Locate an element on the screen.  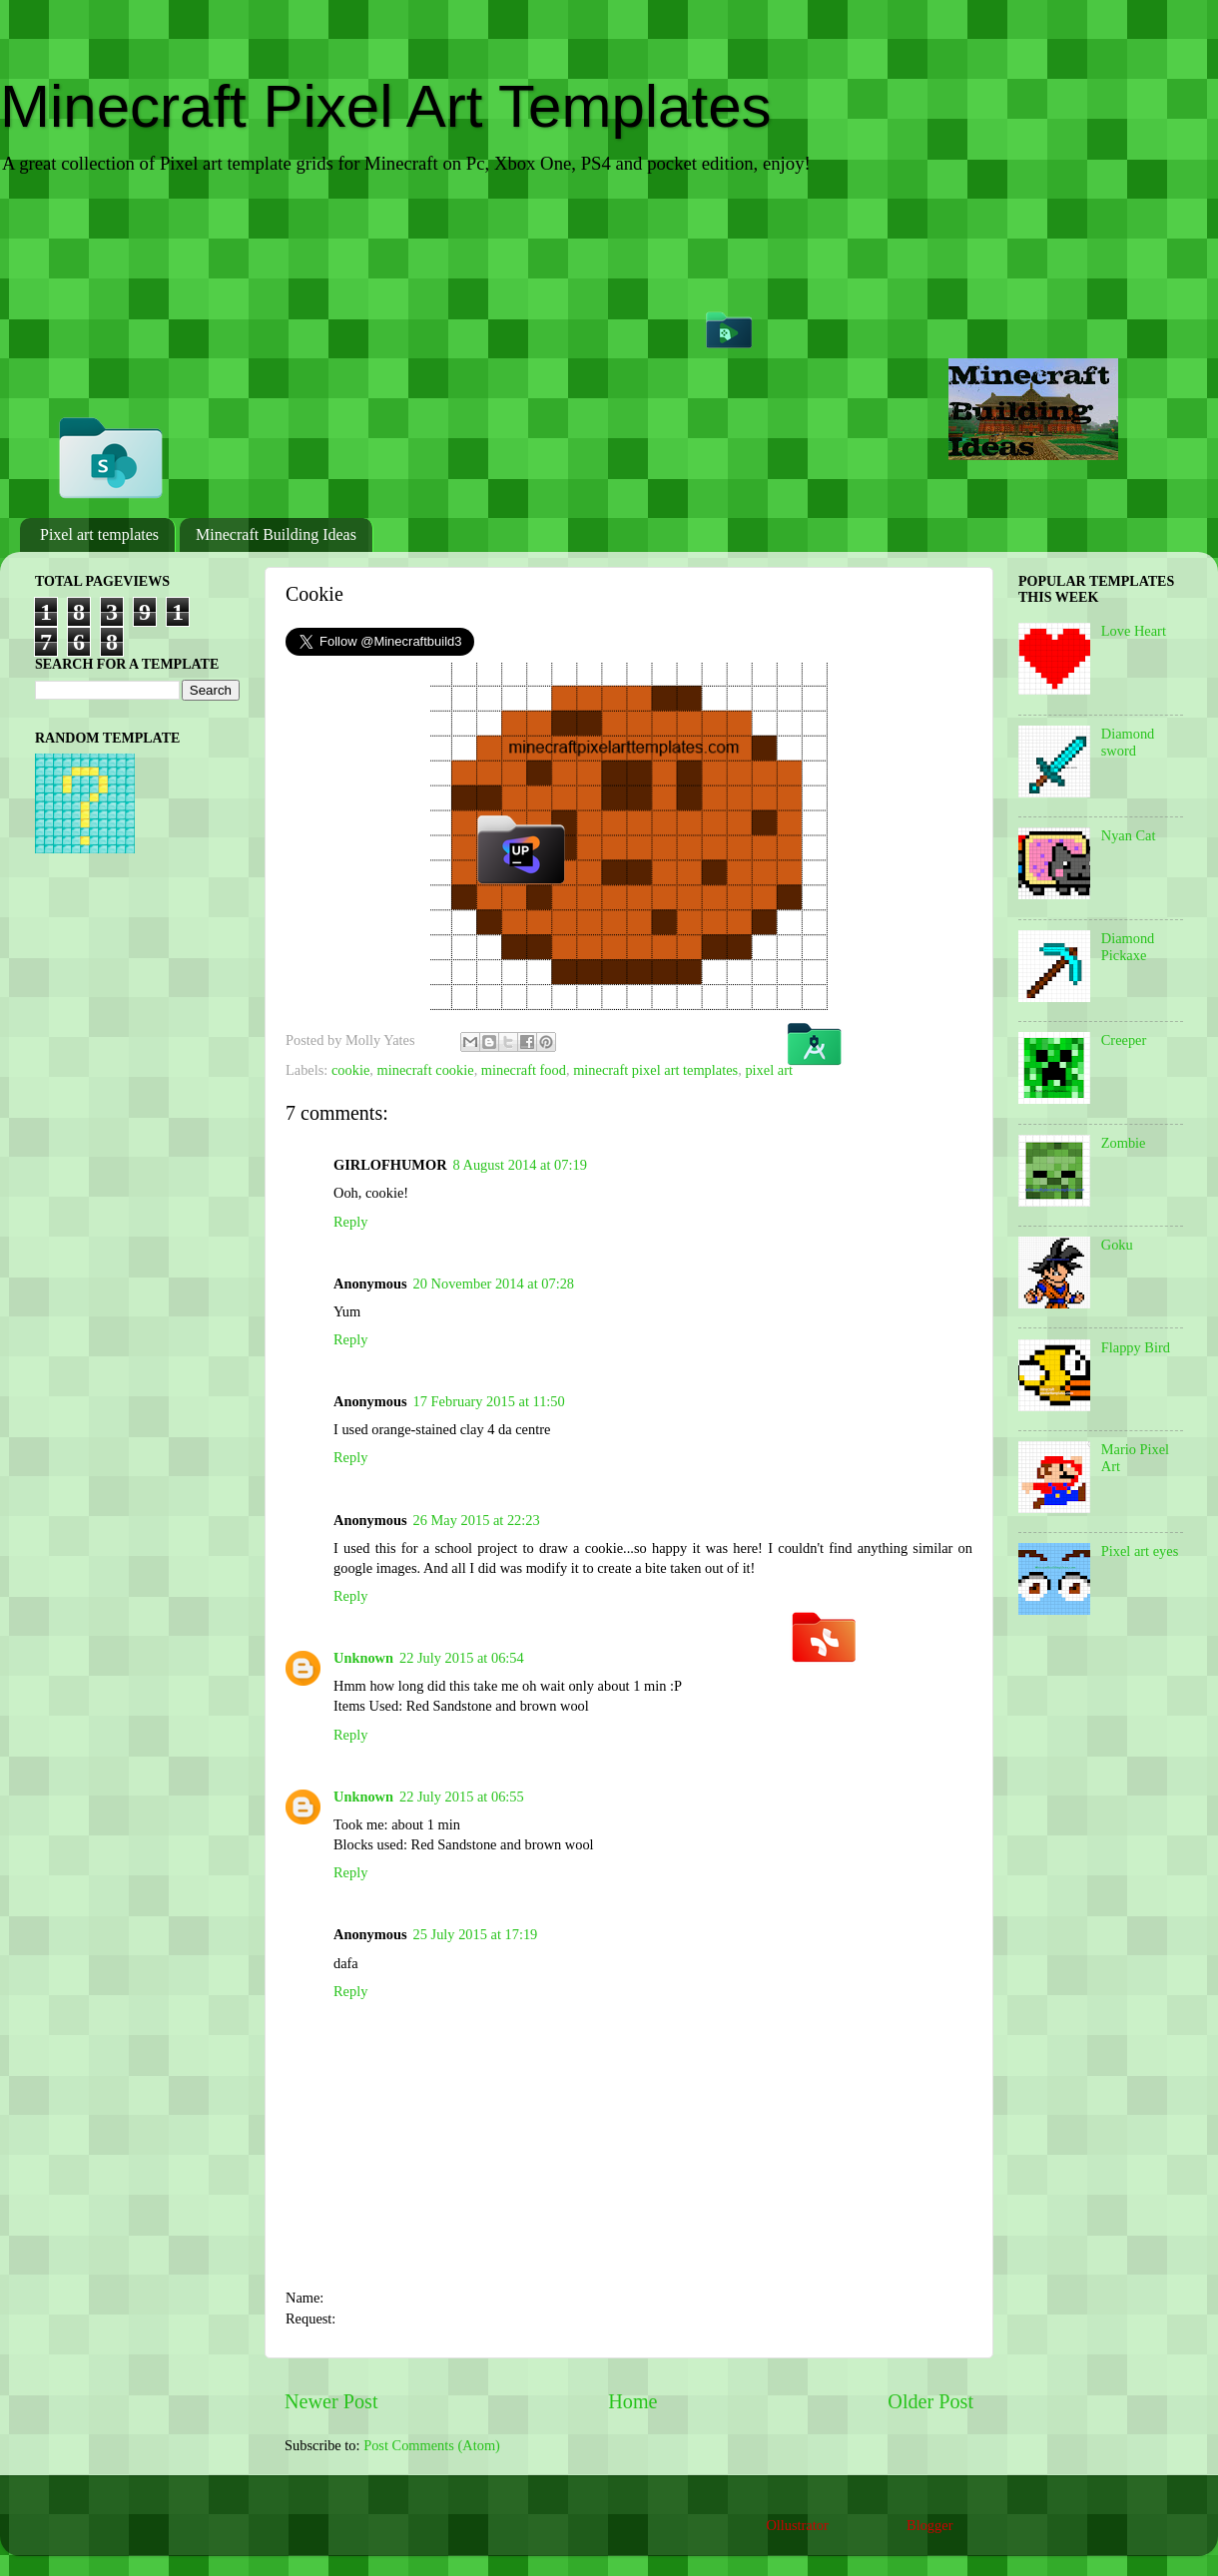
open jetbrains upsource project folder is located at coordinates (520, 851).